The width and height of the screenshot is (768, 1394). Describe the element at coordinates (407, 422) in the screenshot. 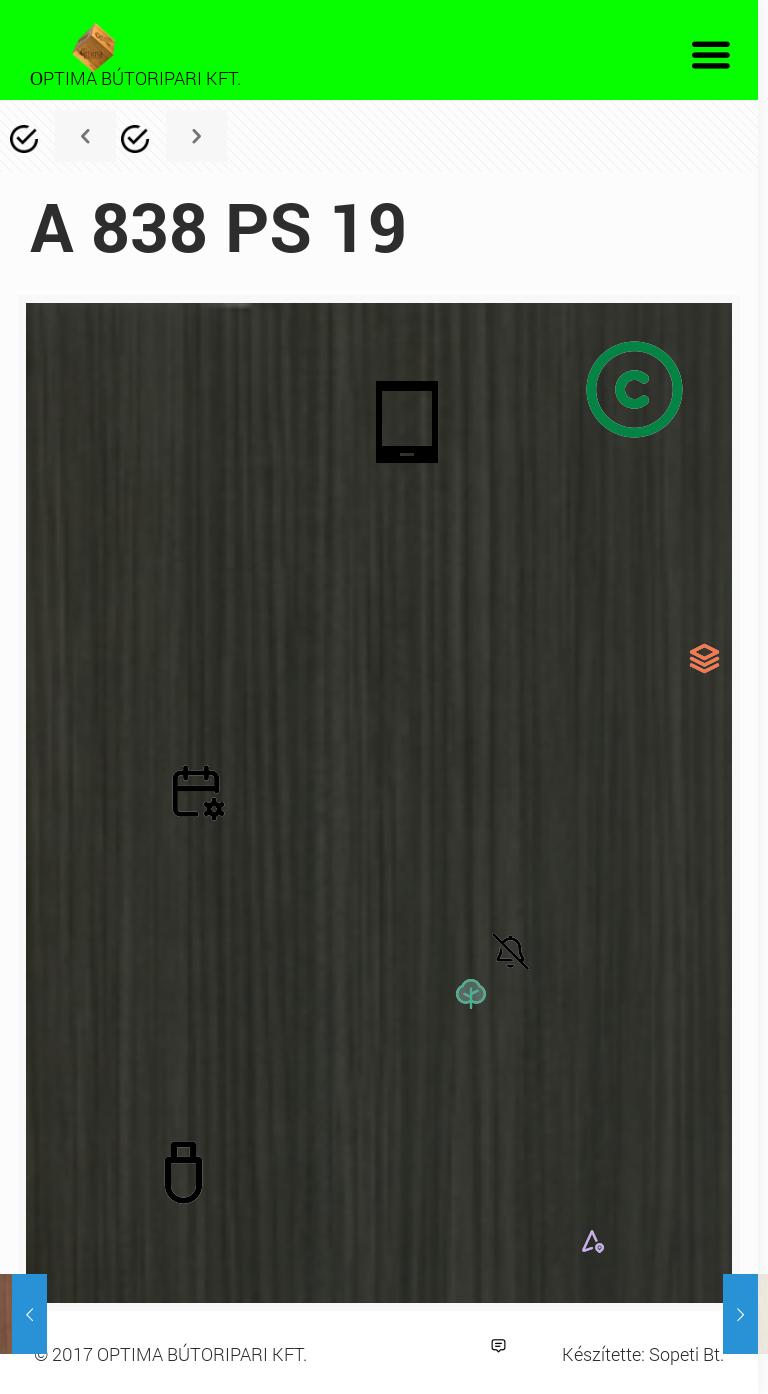

I see `switch to tablet view or layout` at that location.